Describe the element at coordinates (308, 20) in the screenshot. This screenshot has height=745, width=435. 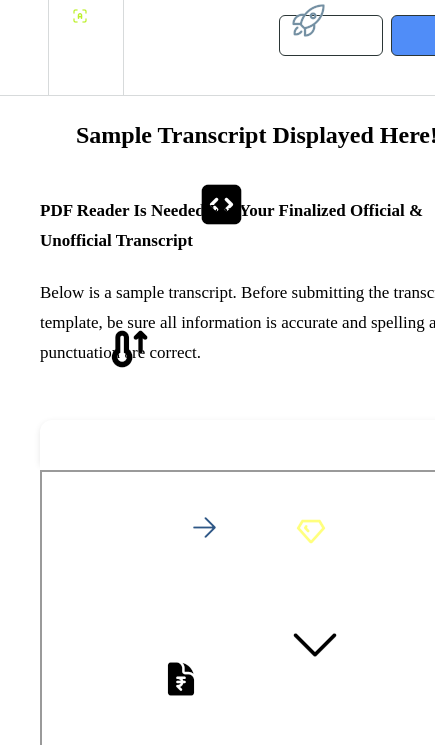
I see `launch or deploy a project` at that location.